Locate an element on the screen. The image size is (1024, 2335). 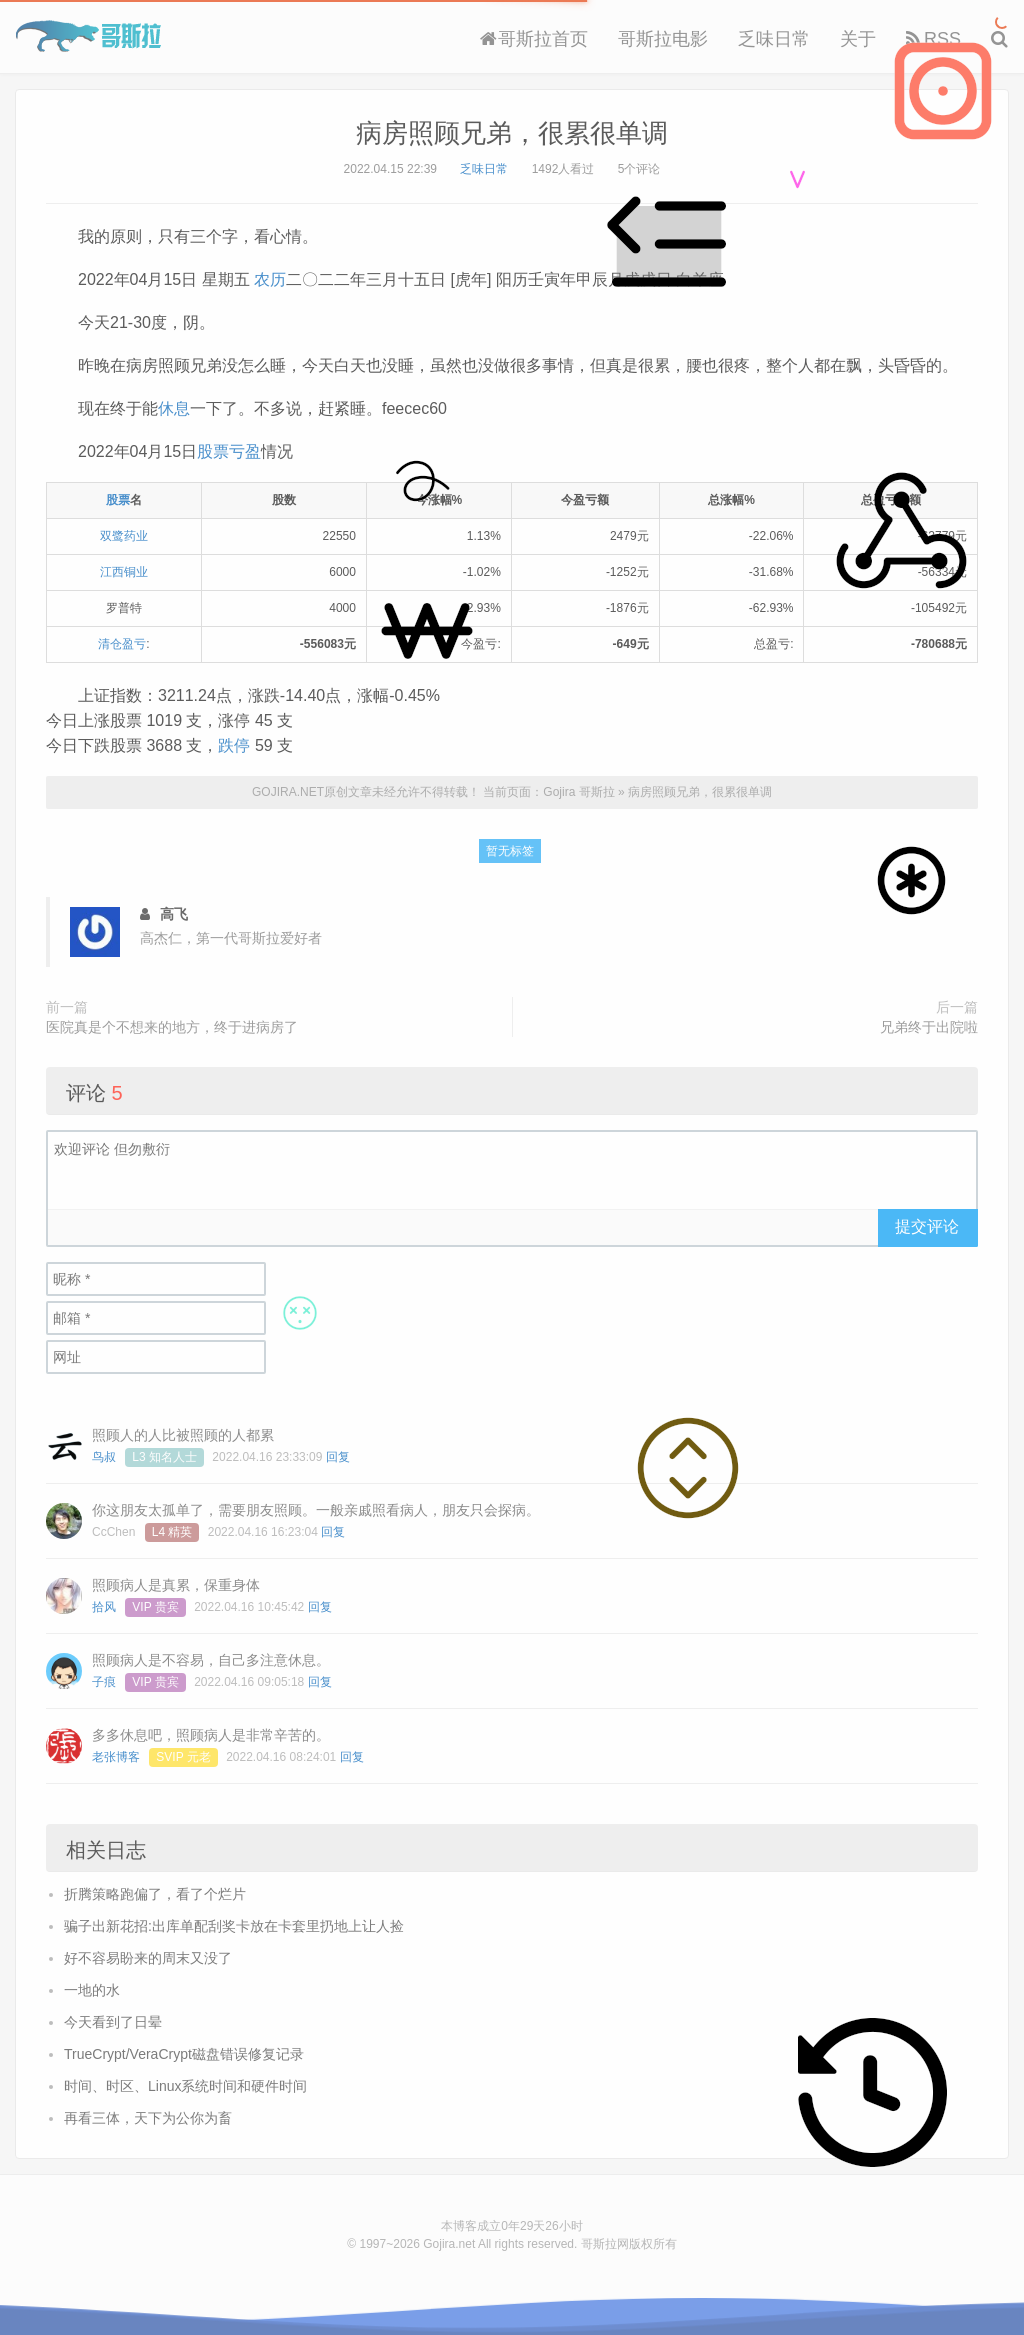
tumble dry on low heat setting is located at coordinates (943, 91).